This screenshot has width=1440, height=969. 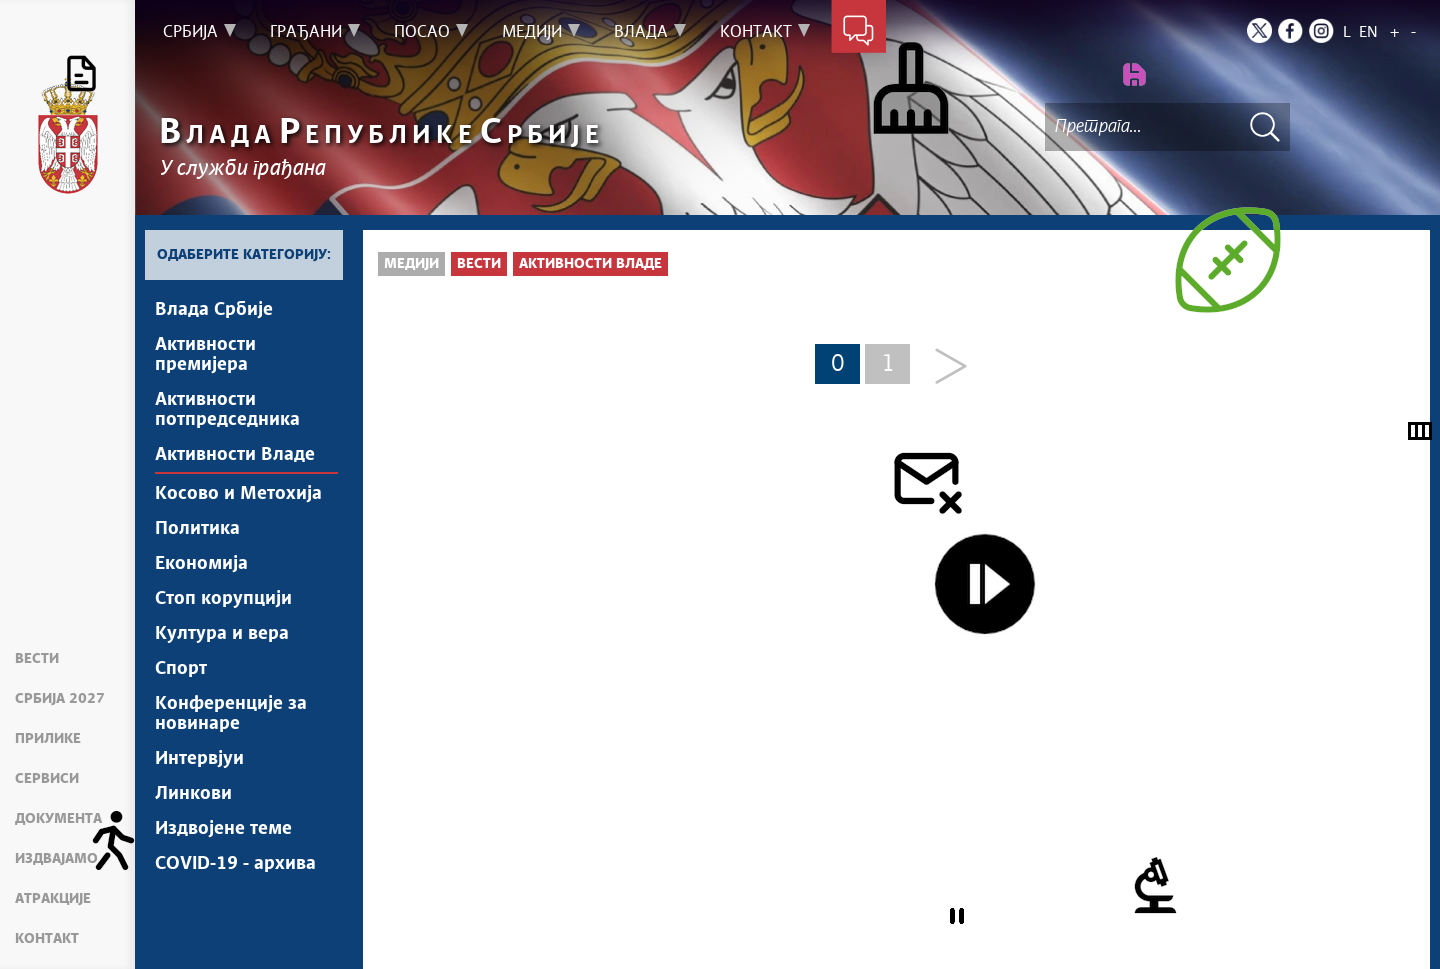 I want to click on save current file or document, so click(x=1134, y=74).